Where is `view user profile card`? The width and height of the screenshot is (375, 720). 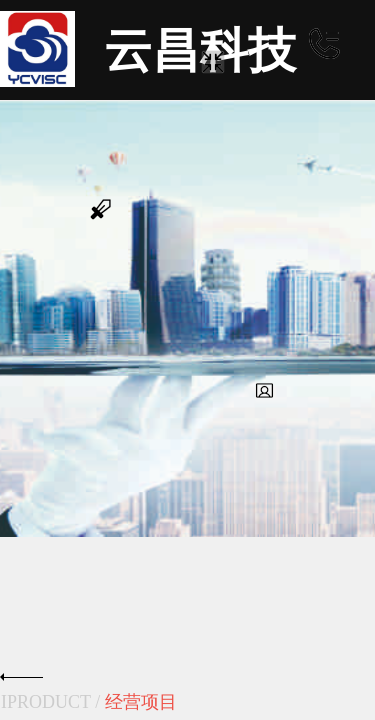
view user profile card is located at coordinates (264, 390).